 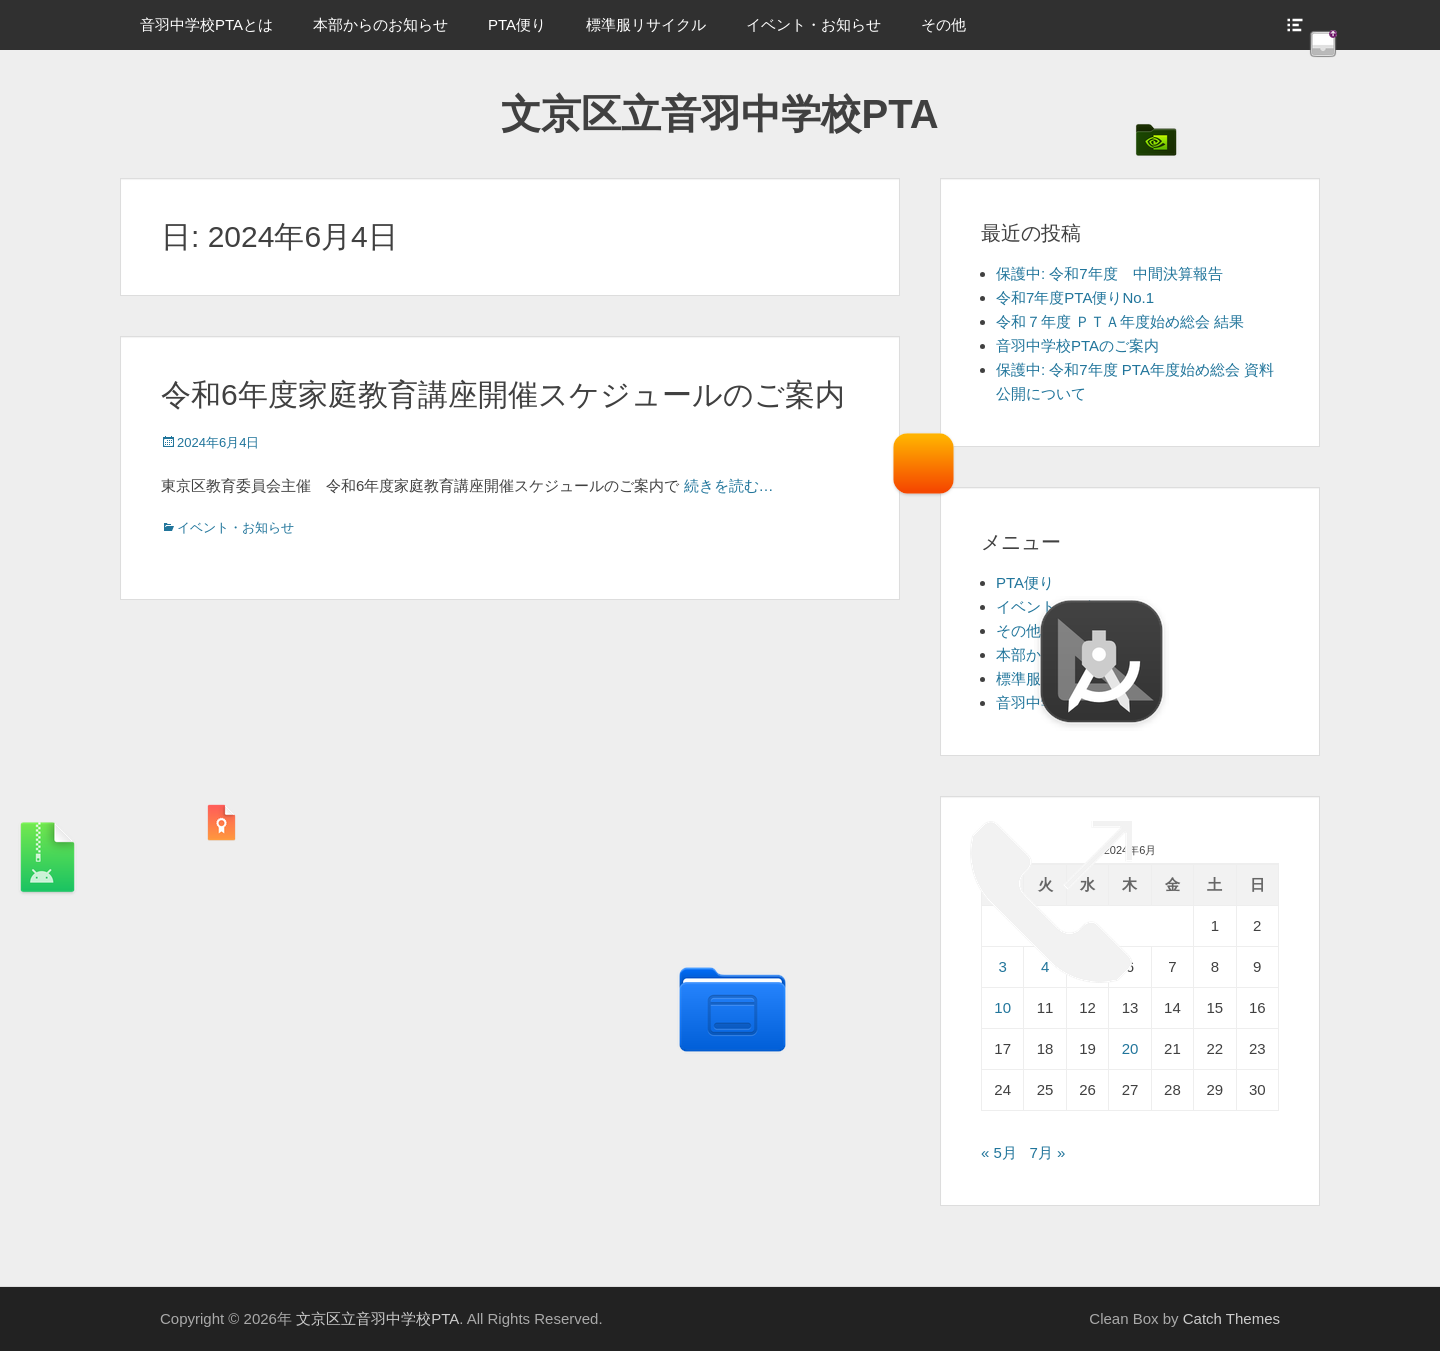 I want to click on indicates an outgoing call was made, so click(x=1051, y=902).